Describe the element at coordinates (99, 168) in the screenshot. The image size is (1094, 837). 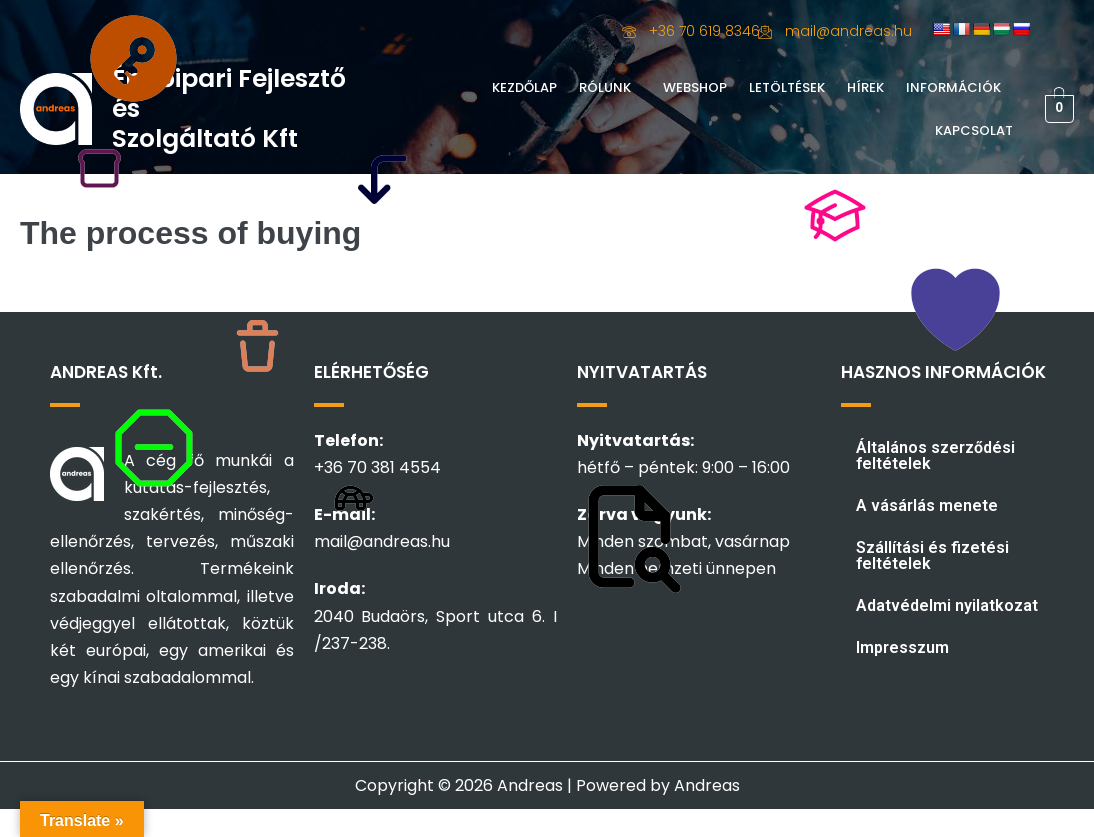
I see `browse bakery or bread products` at that location.